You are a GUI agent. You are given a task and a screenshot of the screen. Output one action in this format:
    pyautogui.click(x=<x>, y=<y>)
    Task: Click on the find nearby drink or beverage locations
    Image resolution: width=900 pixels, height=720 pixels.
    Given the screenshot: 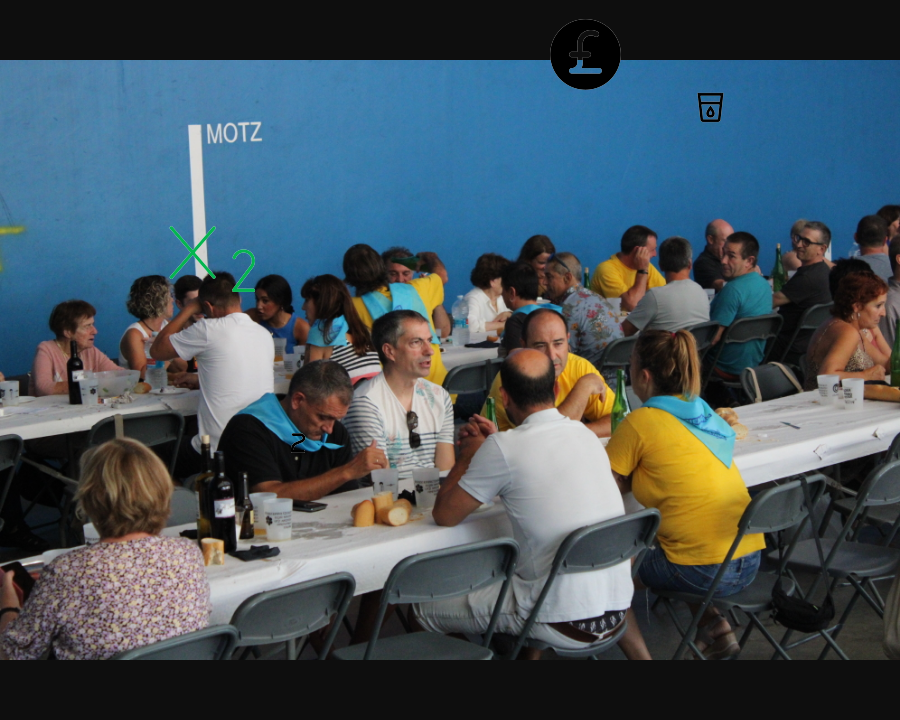 What is the action you would take?
    pyautogui.click(x=710, y=107)
    